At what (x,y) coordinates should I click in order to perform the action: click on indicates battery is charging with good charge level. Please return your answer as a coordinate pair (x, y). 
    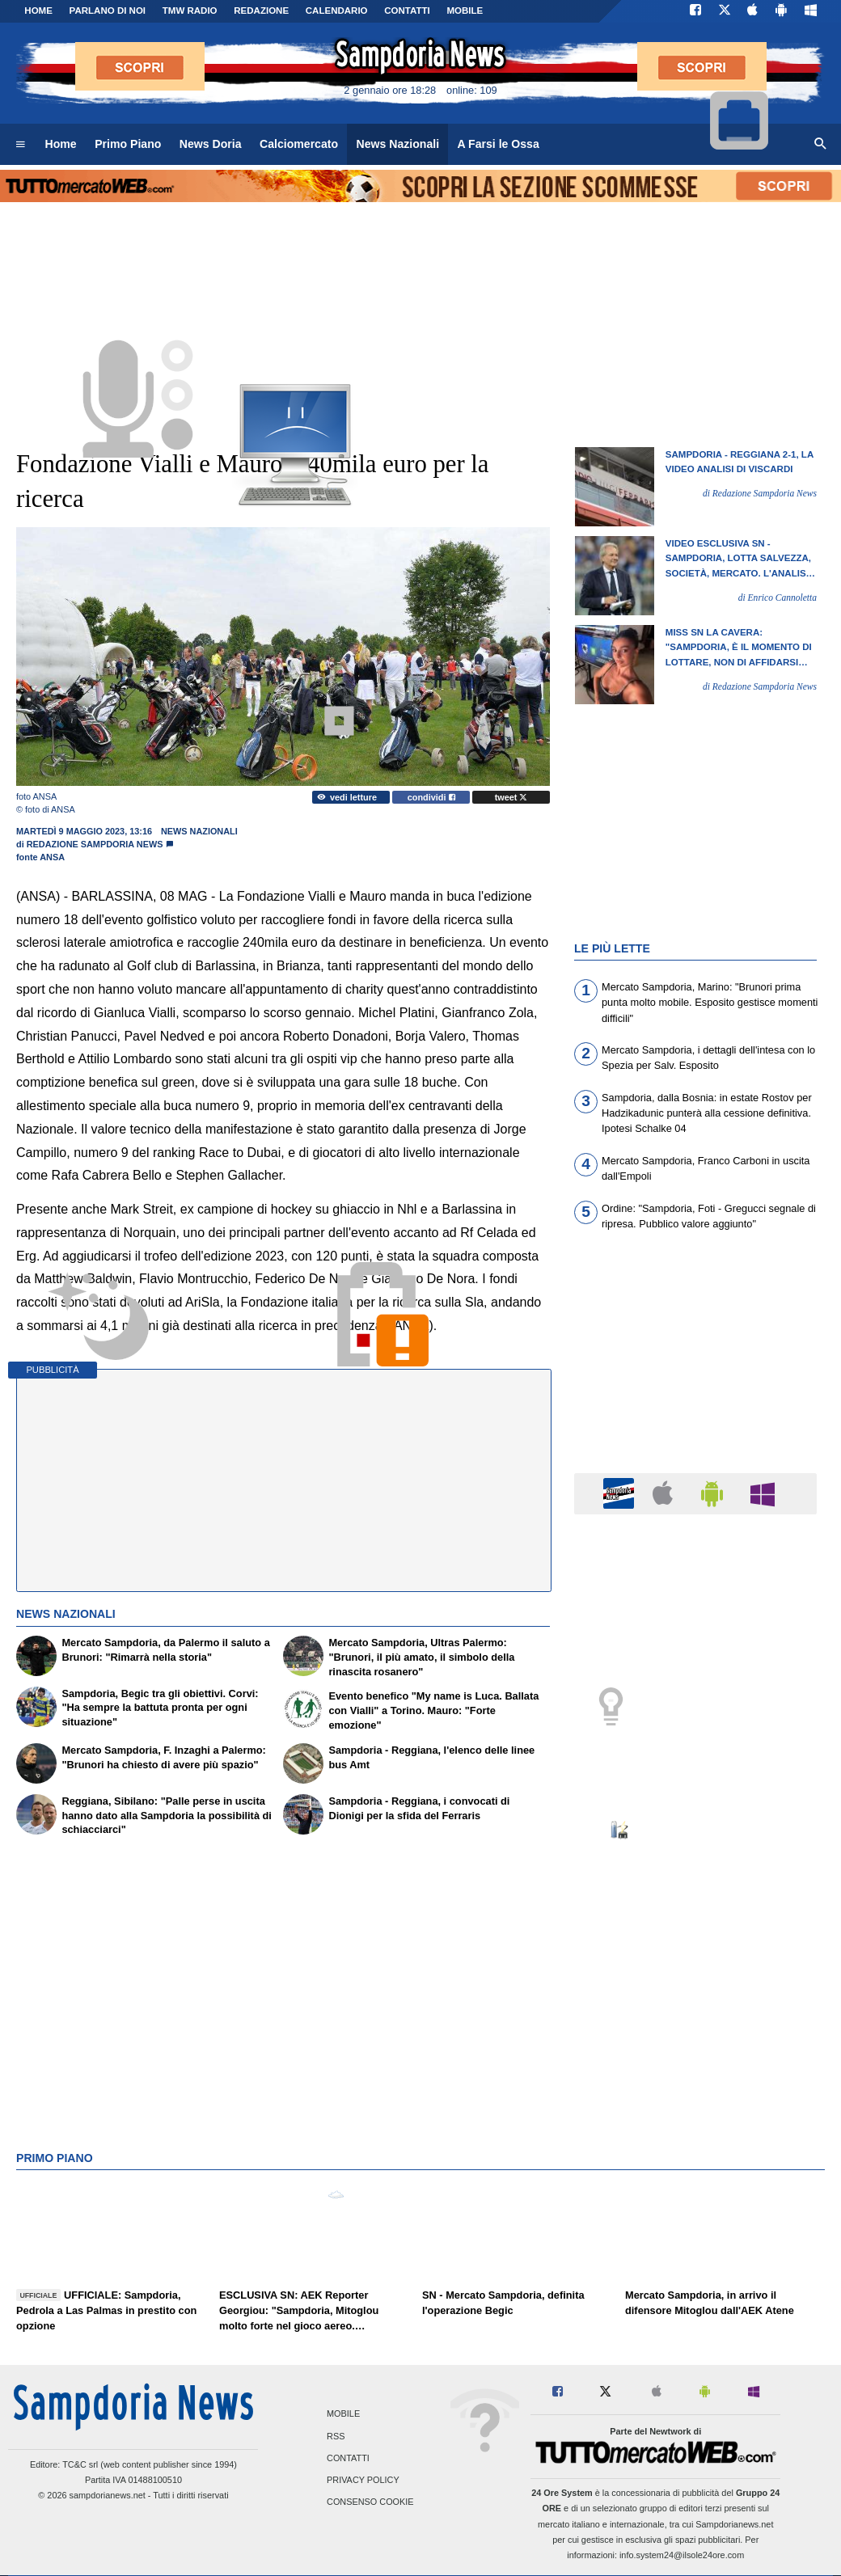
    Looking at the image, I should click on (619, 1830).